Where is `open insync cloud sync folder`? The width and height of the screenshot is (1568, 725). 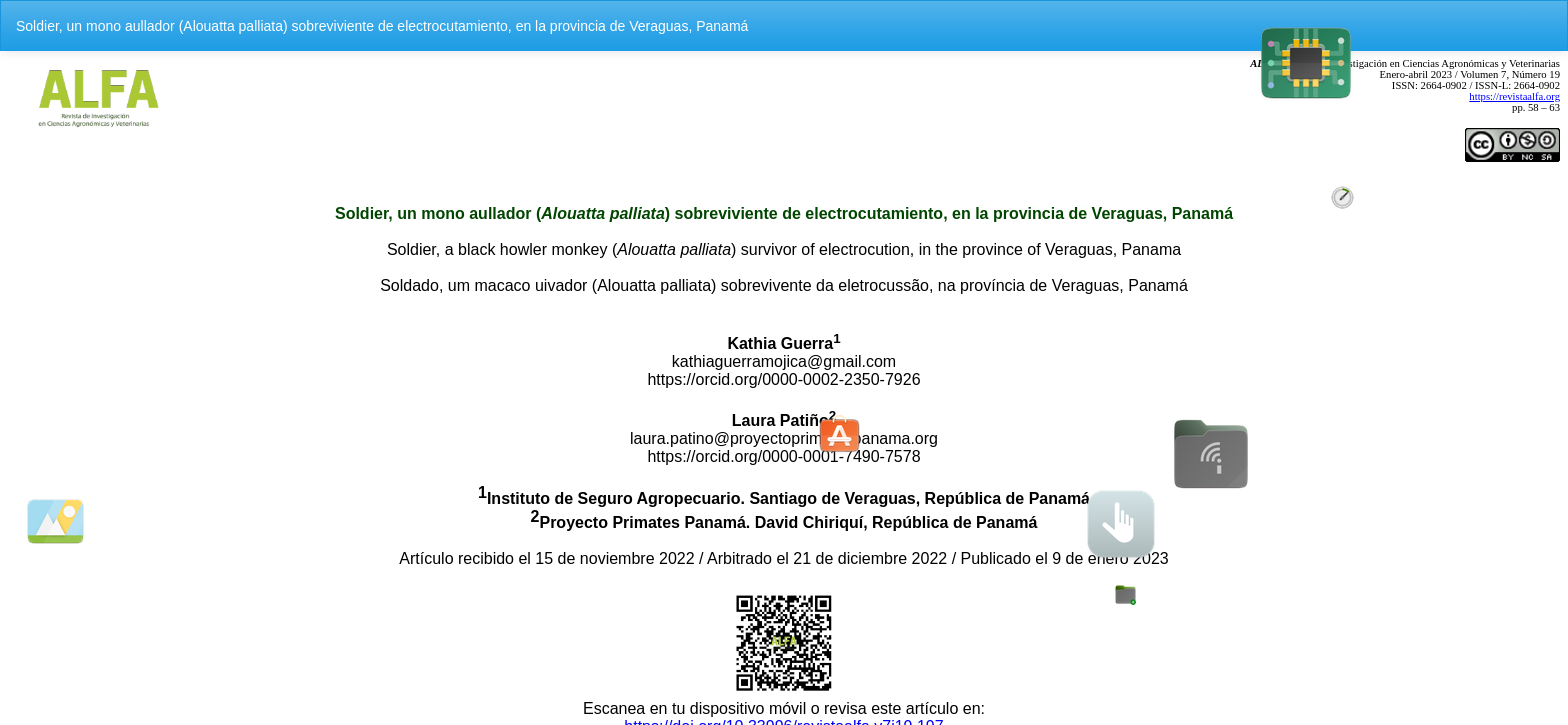
open insync cloud sync folder is located at coordinates (1211, 454).